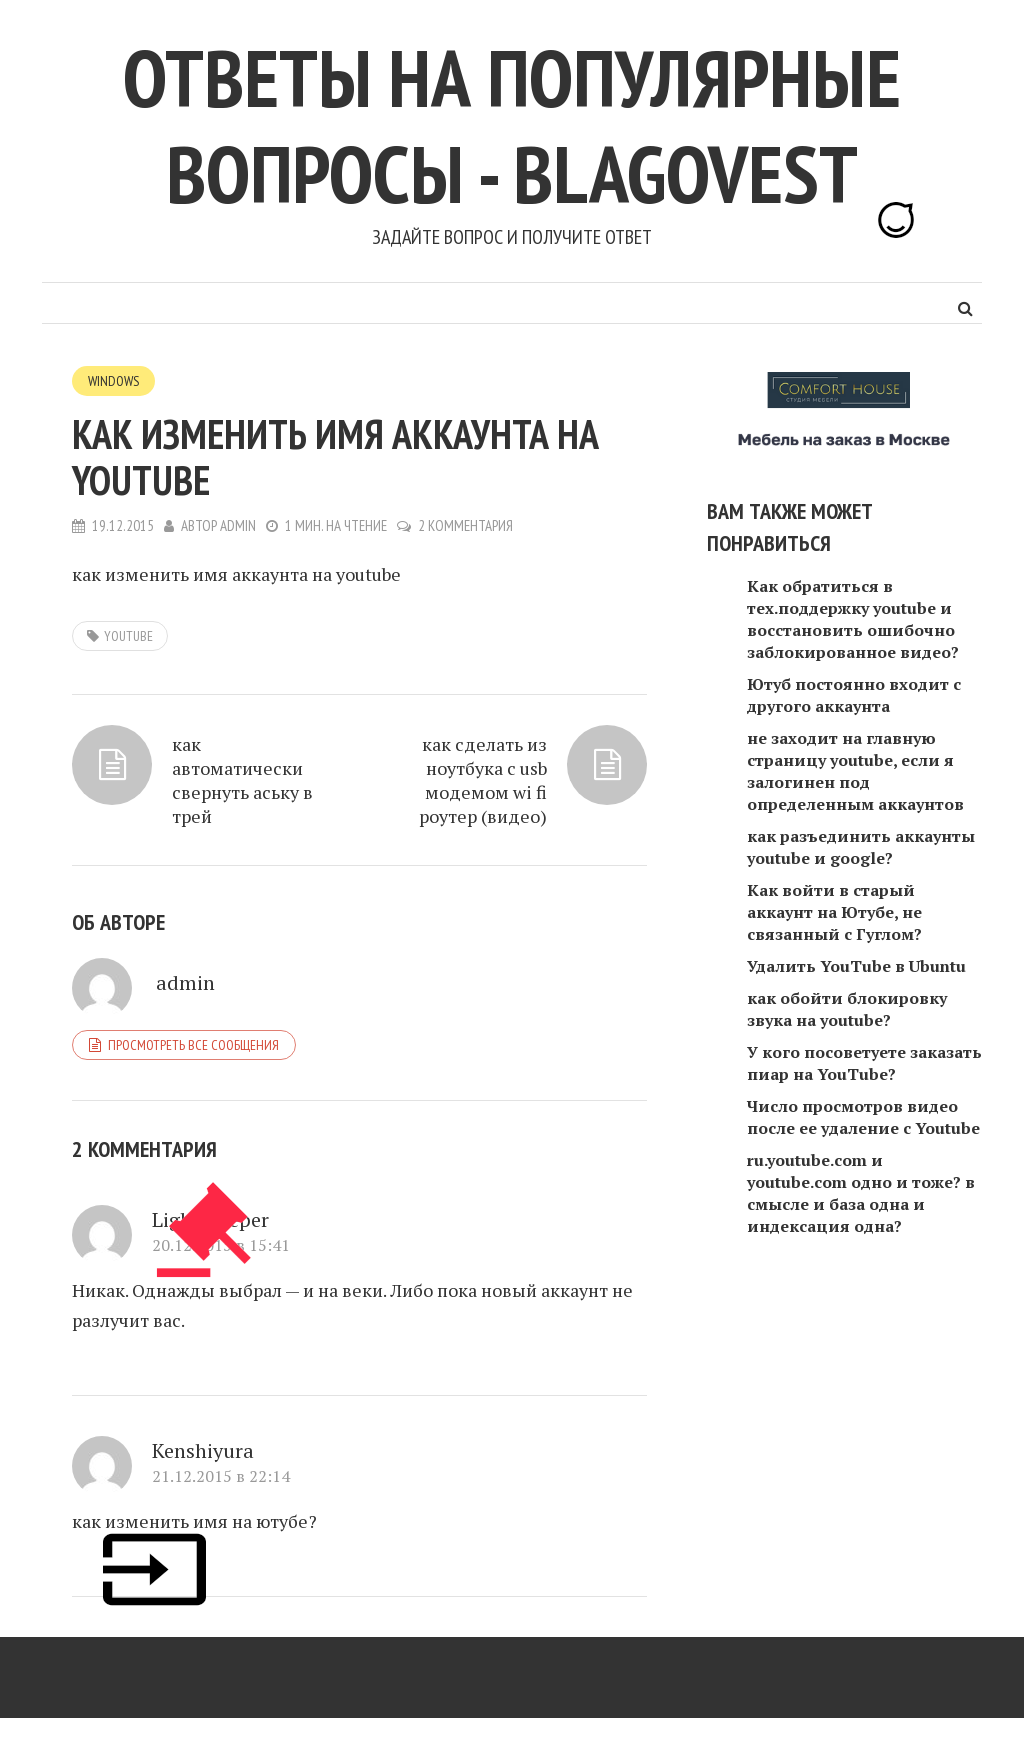 The image size is (1024, 1747). Describe the element at coordinates (896, 220) in the screenshot. I see `open the Staffbase employee communications app` at that location.